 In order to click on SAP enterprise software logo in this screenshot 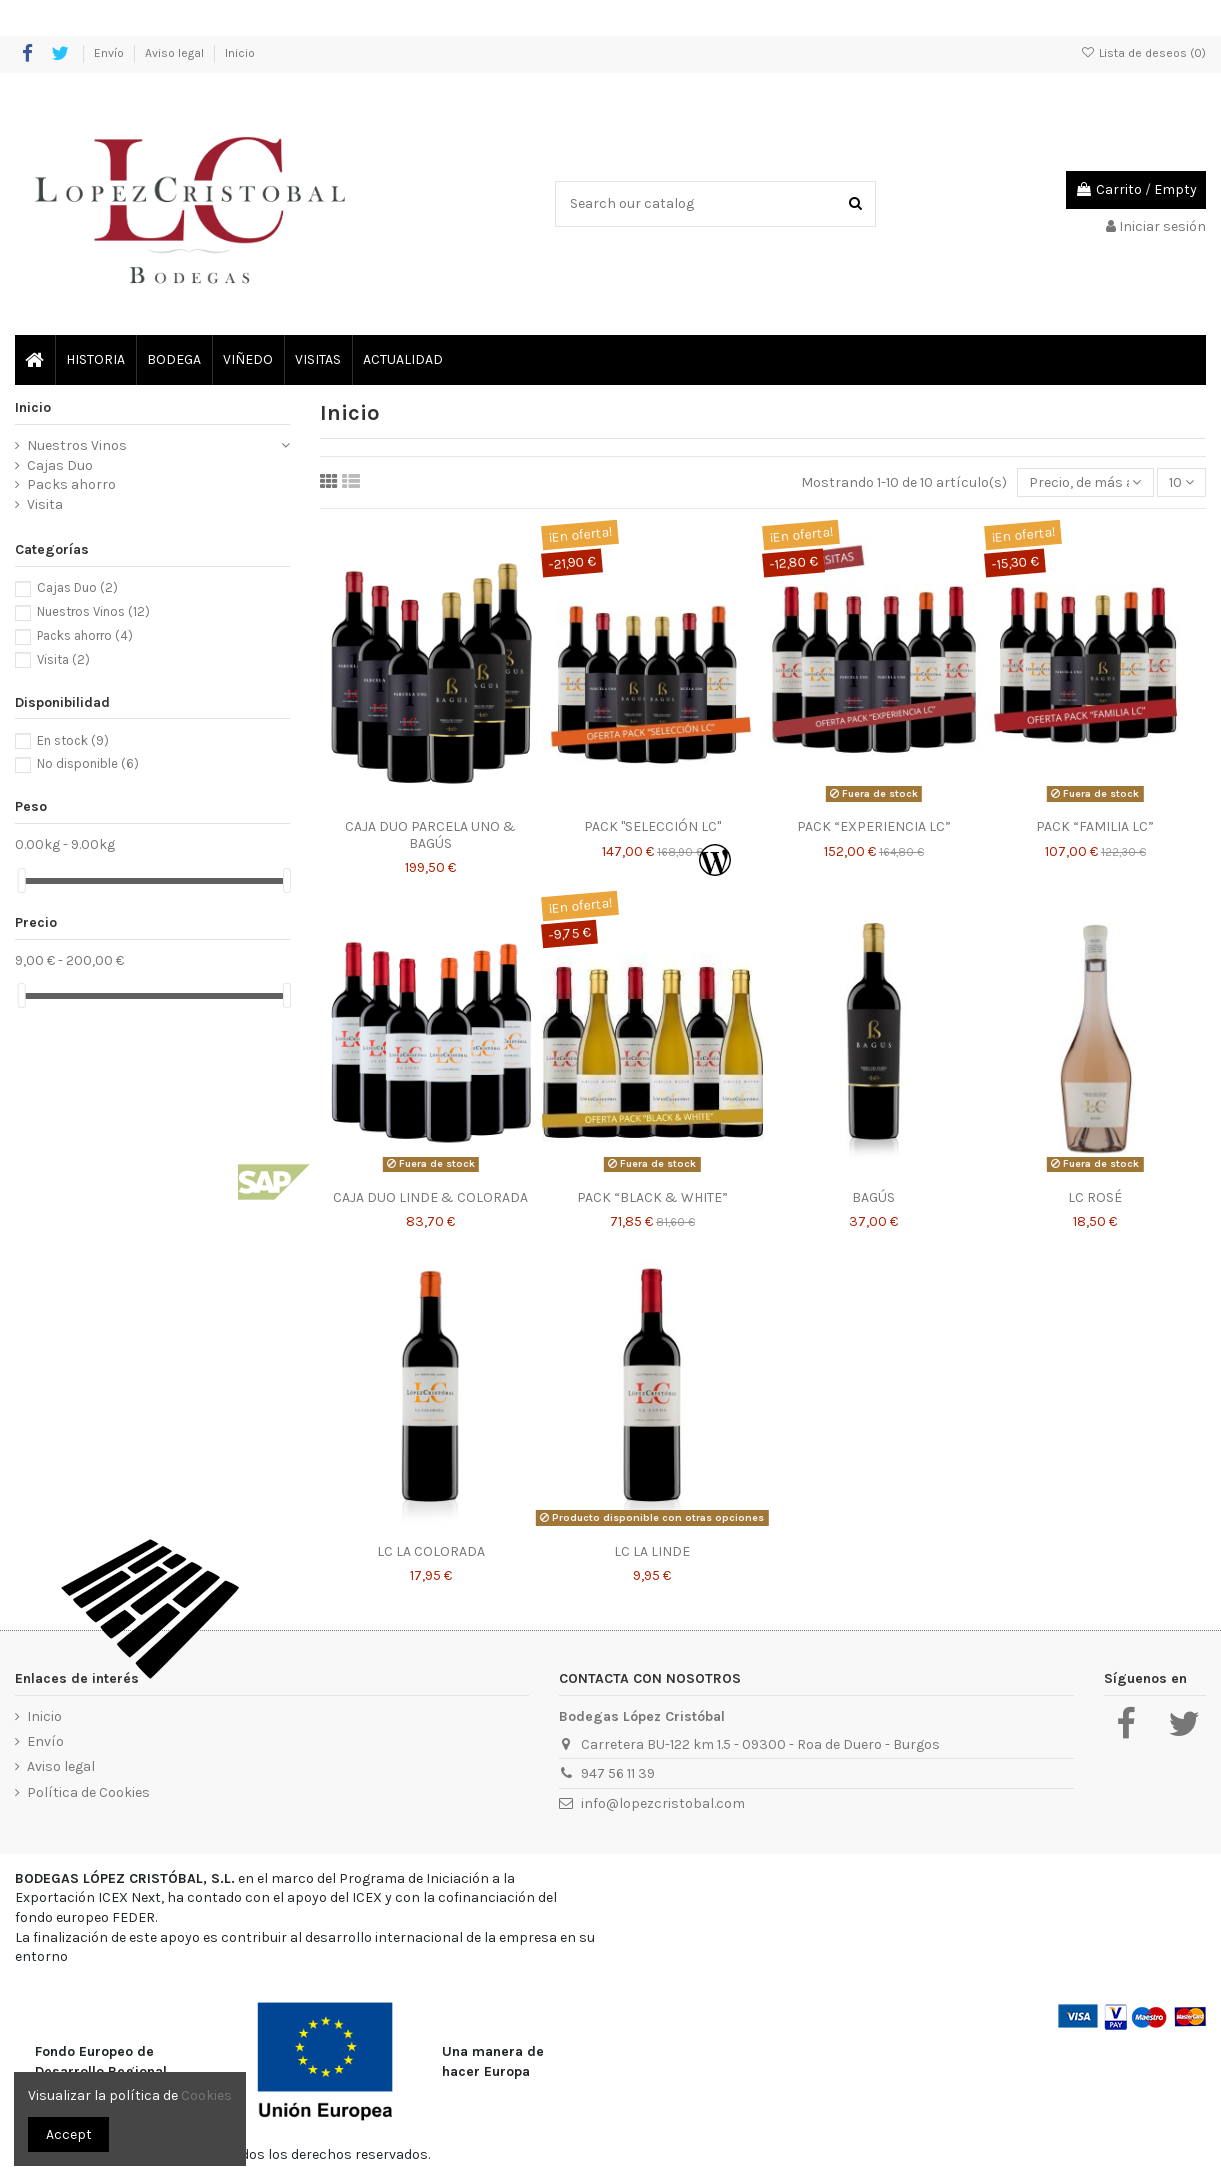, I will do `click(274, 1182)`.